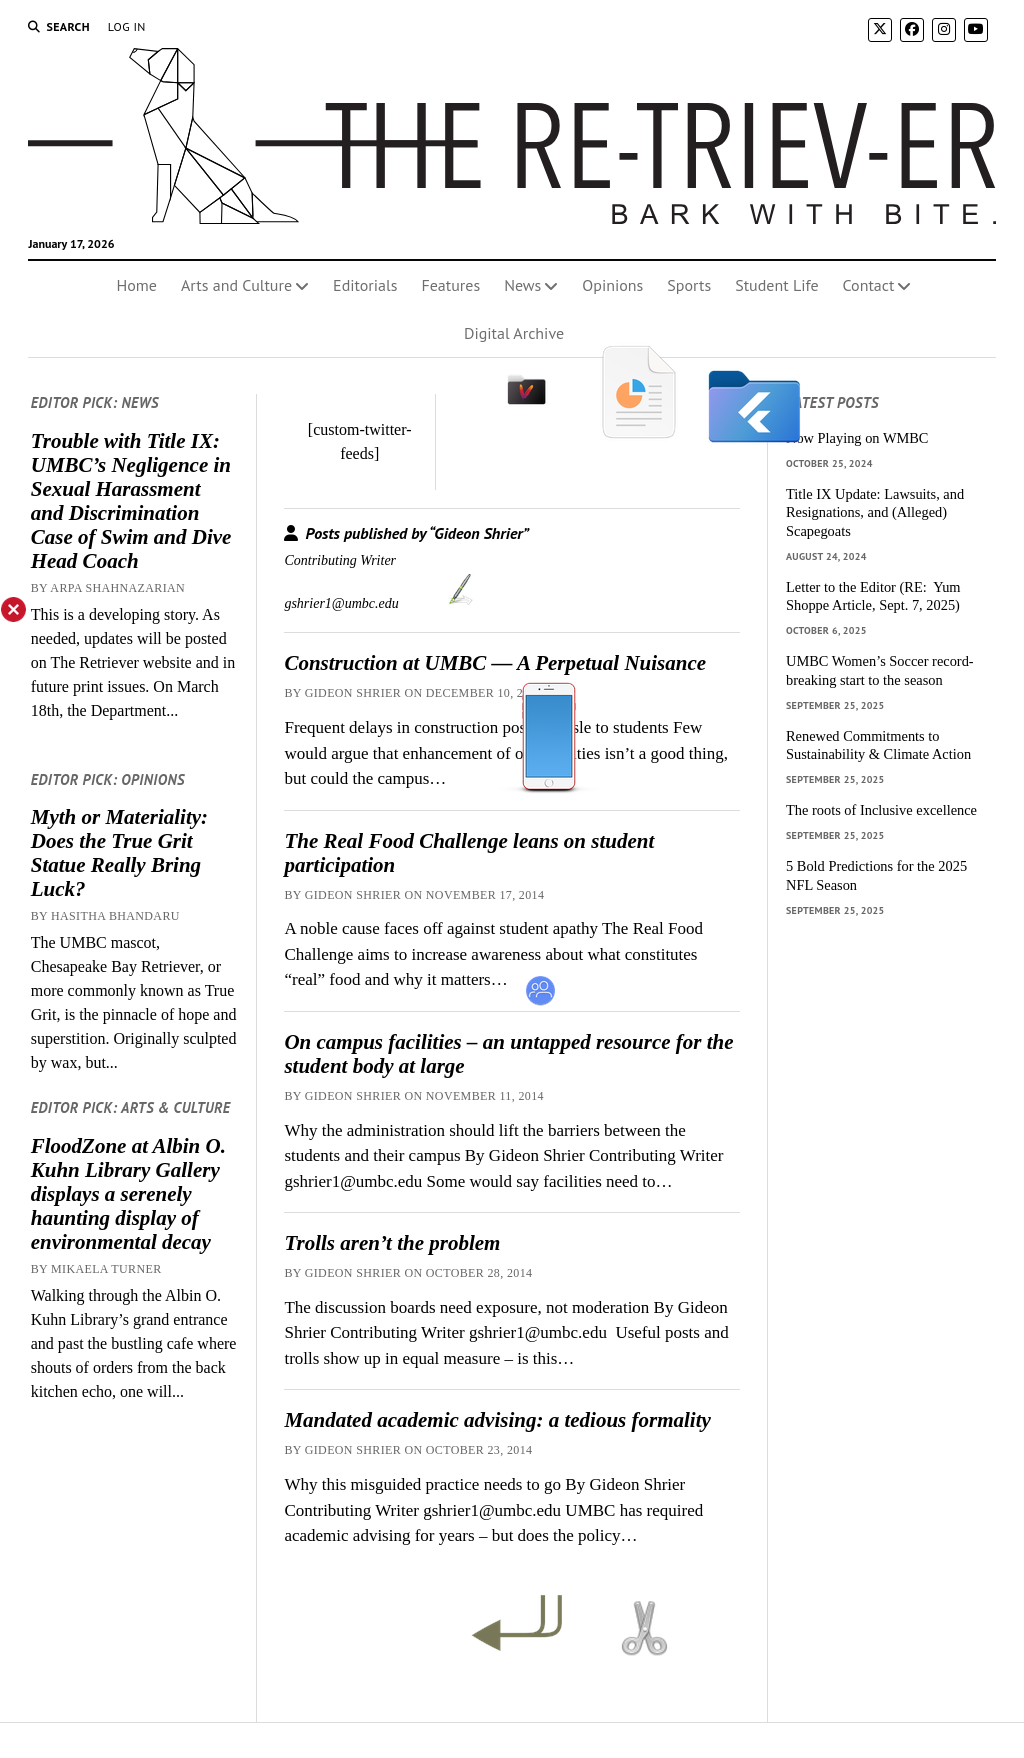  Describe the element at coordinates (13, 609) in the screenshot. I see `close or exit the application` at that location.